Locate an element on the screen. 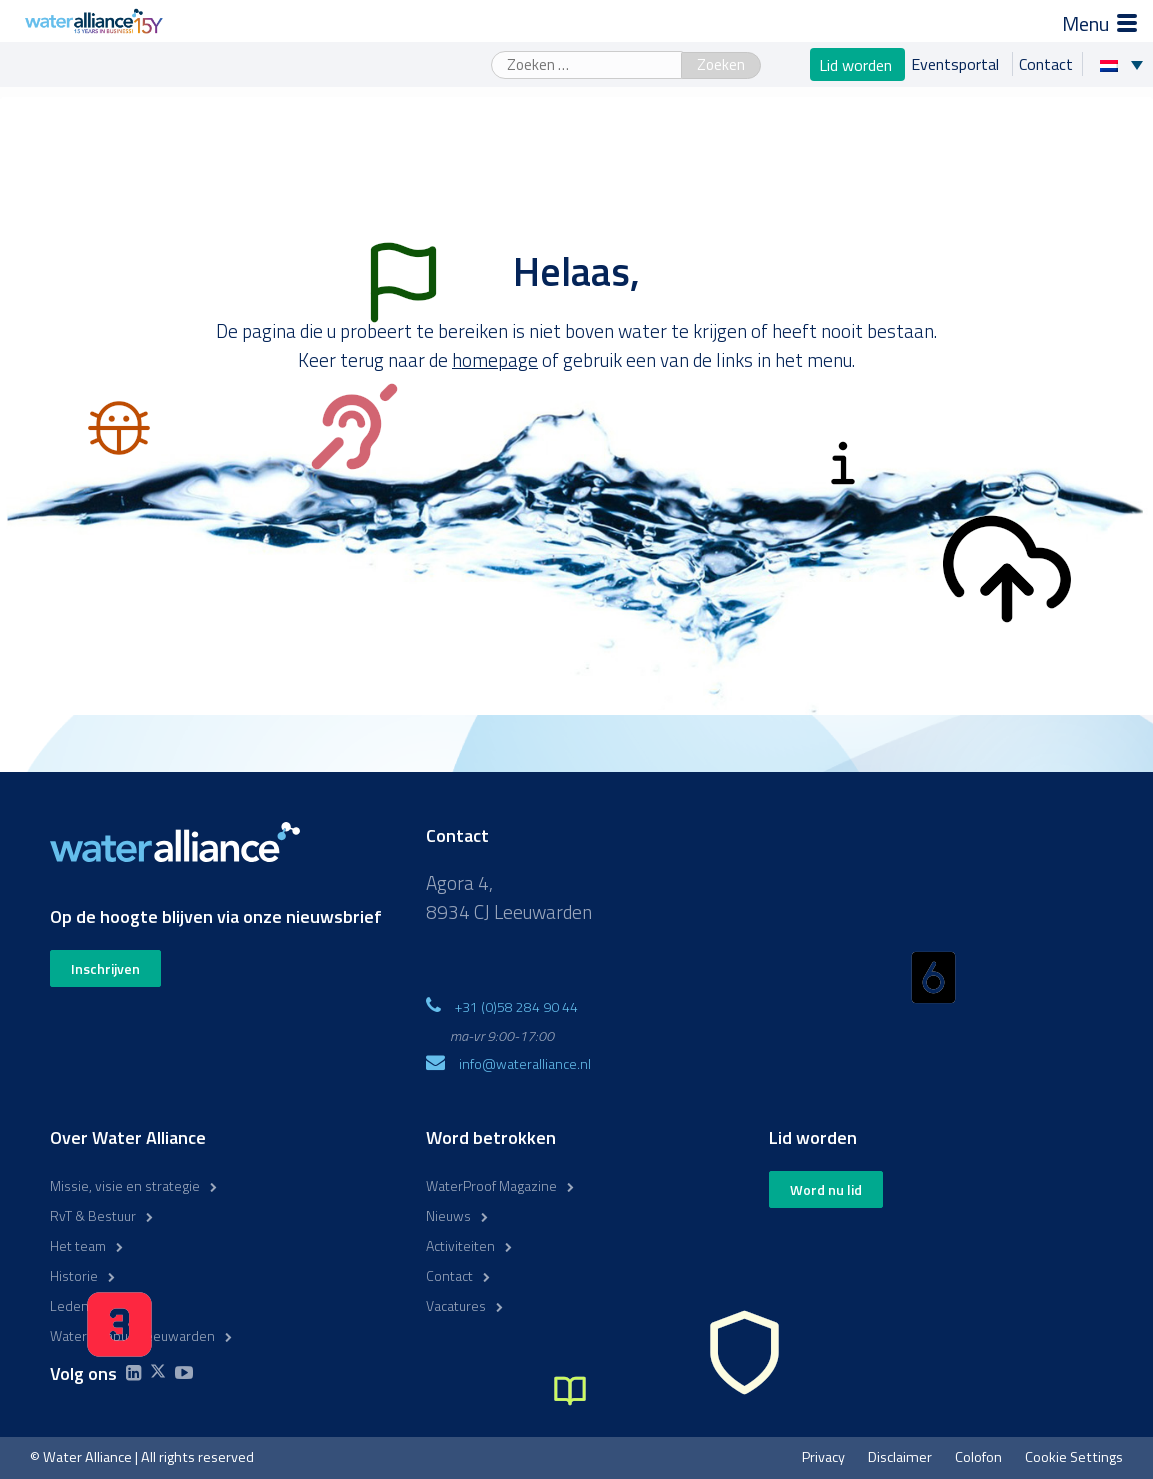  upload file to cloud storage is located at coordinates (1007, 569).